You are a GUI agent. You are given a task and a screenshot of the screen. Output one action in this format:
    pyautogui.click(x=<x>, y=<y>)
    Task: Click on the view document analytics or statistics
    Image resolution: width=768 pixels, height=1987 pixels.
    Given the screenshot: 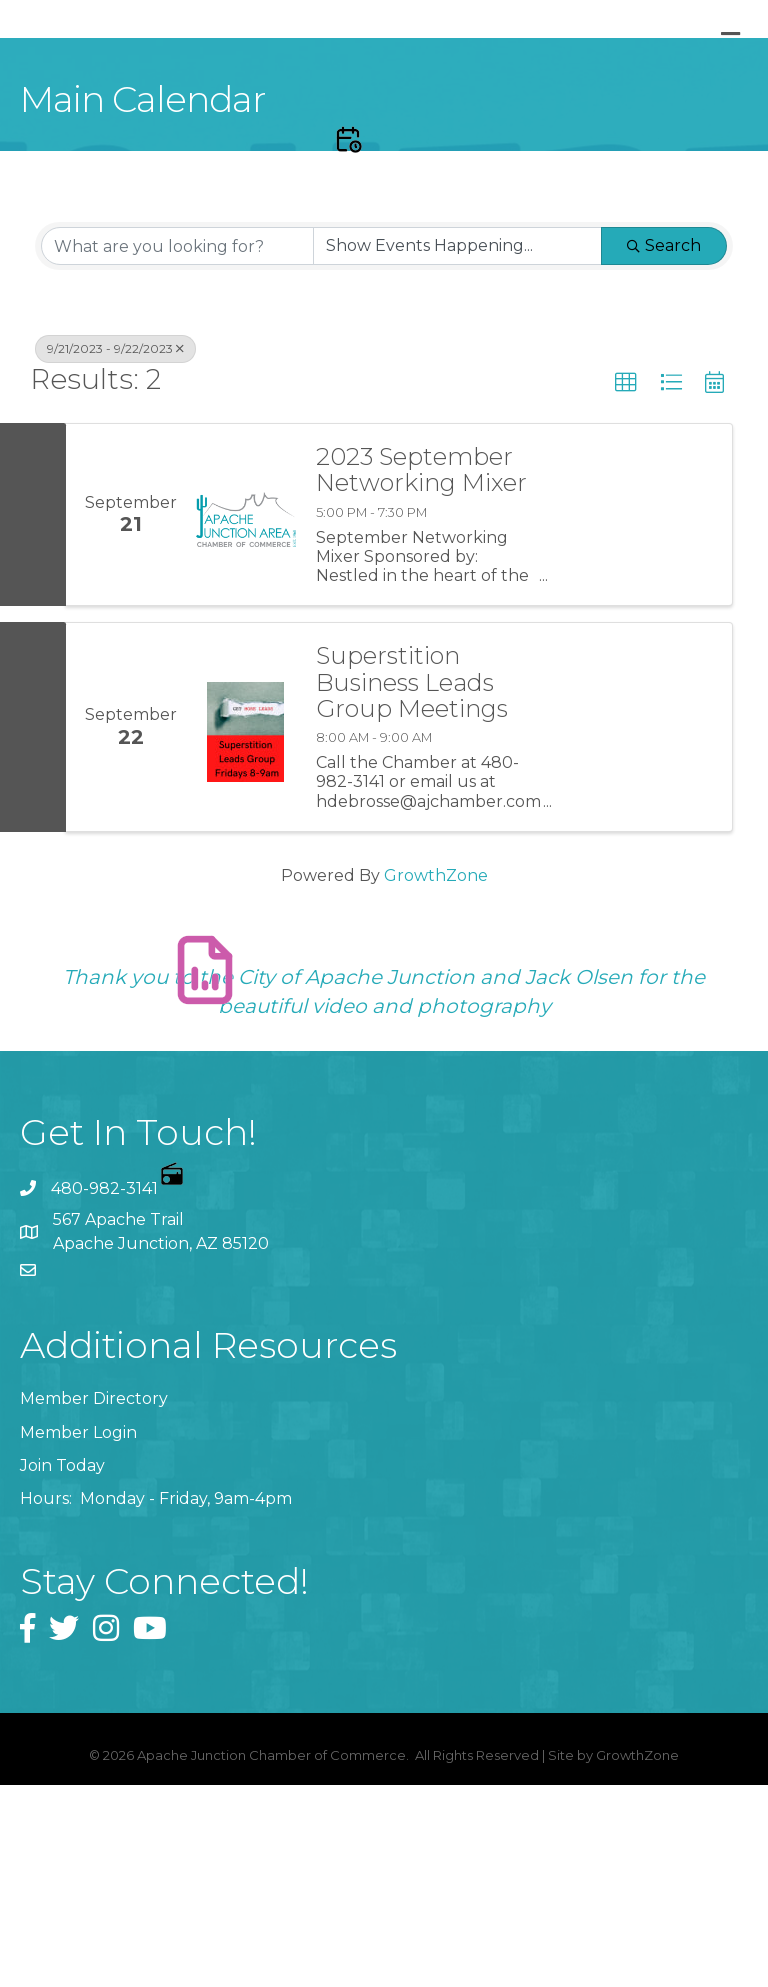 What is the action you would take?
    pyautogui.click(x=205, y=970)
    